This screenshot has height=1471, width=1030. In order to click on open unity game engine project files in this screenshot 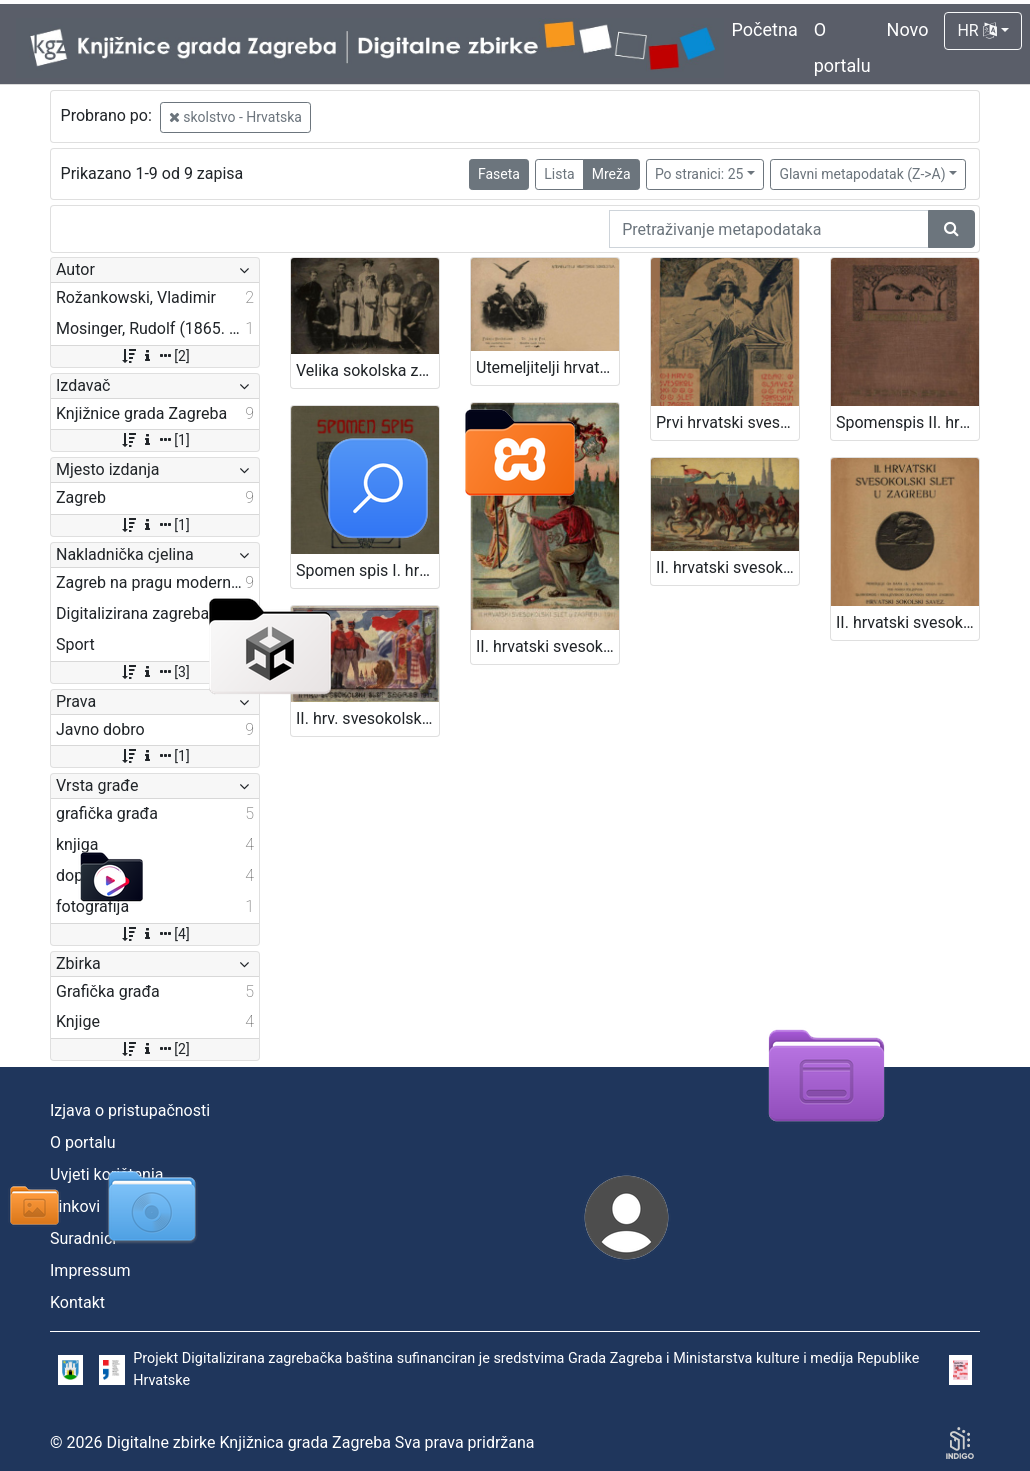, I will do `click(269, 649)`.